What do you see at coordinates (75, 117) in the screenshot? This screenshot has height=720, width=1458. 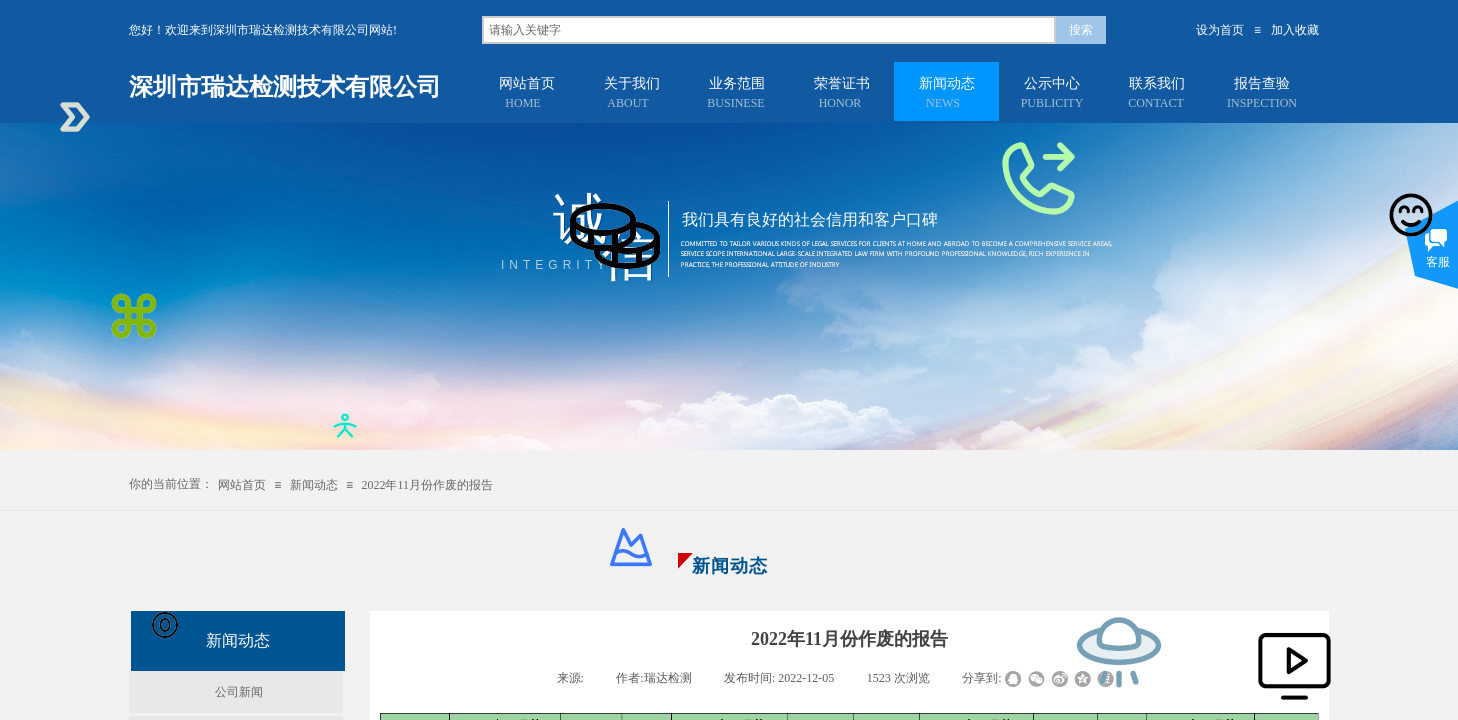 I see `navigate to the next item or step` at bounding box center [75, 117].